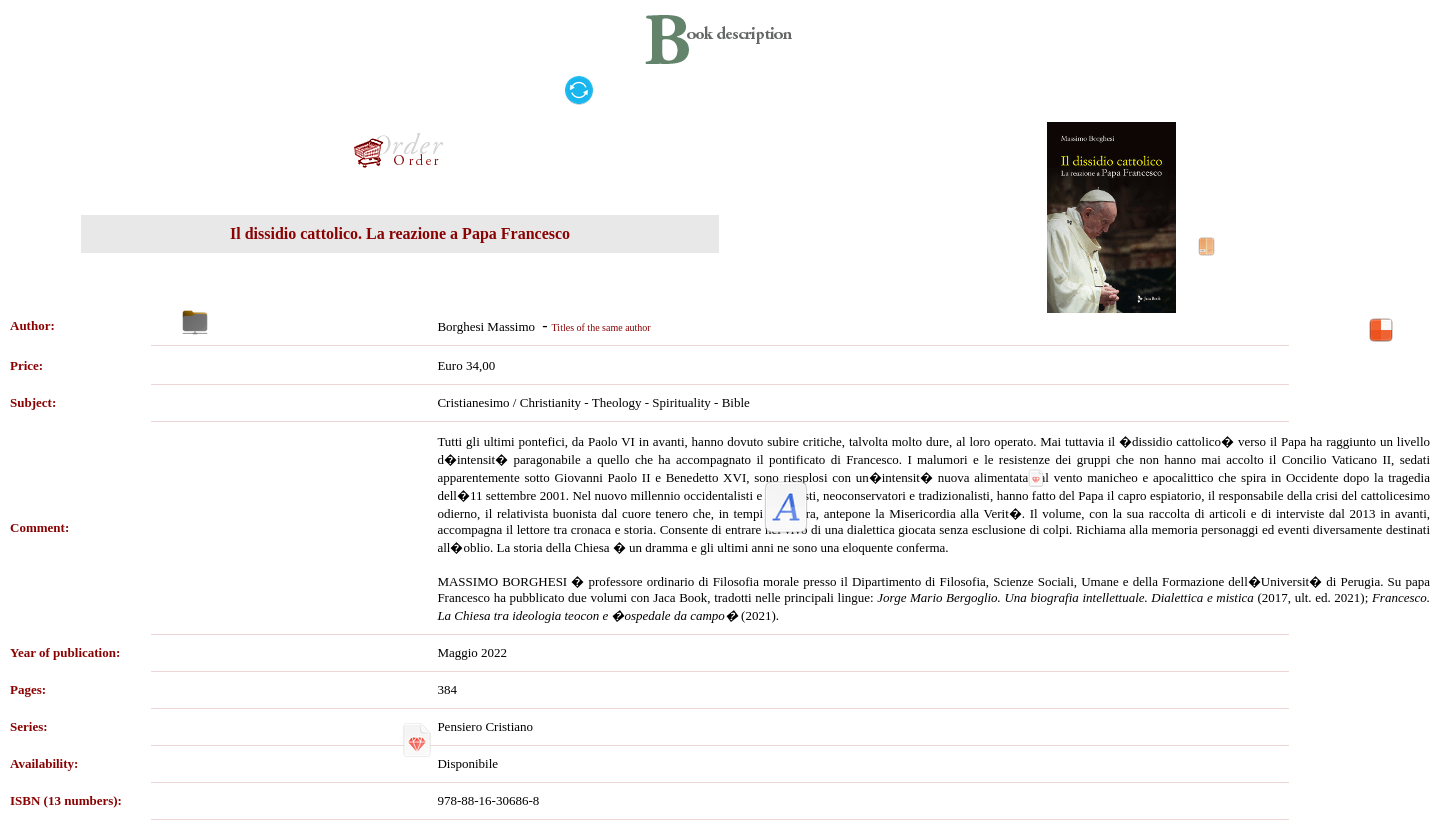 The height and width of the screenshot is (838, 1440). What do you see at coordinates (1381, 330) in the screenshot?
I see `switch to the top-right workspace` at bounding box center [1381, 330].